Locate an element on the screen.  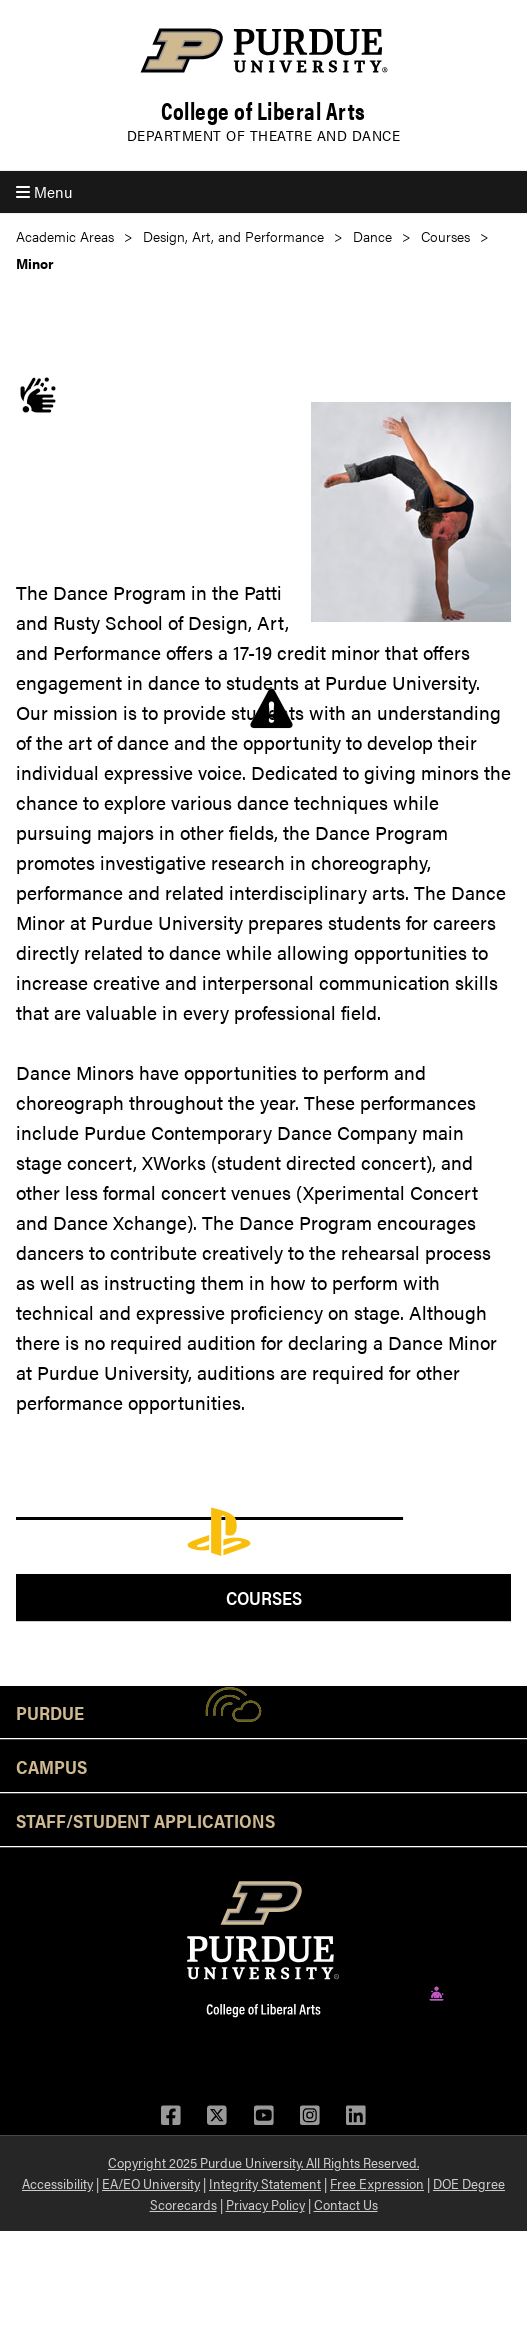
playstation brand or console indicator is located at coordinates (219, 1532).